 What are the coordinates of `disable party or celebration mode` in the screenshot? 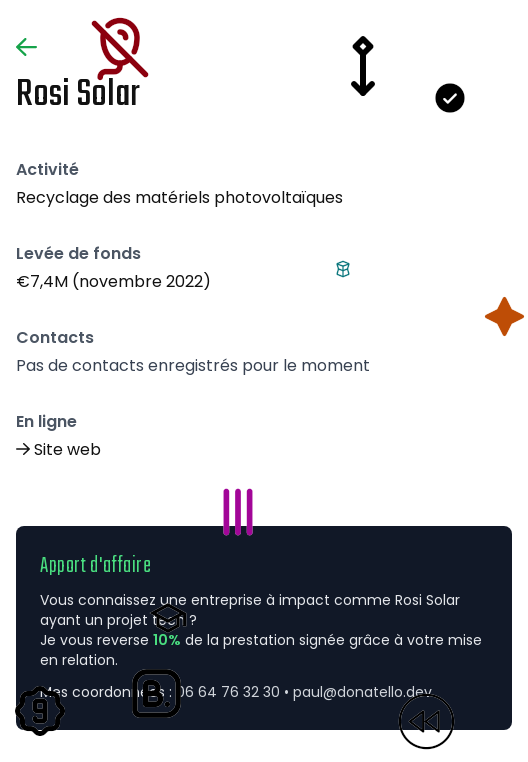 It's located at (120, 49).